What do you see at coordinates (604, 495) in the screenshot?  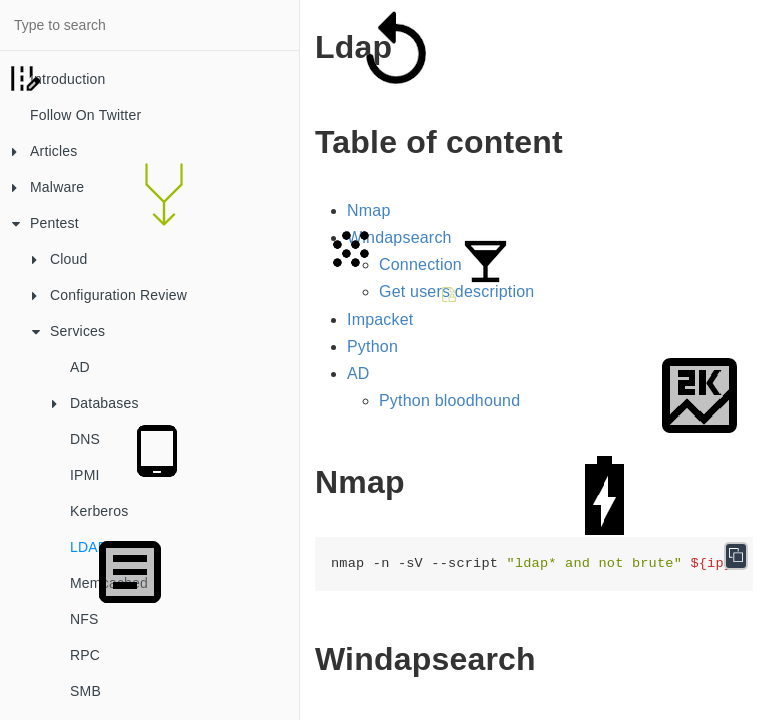 I see `indicates battery is fully charged while connected to power` at bounding box center [604, 495].